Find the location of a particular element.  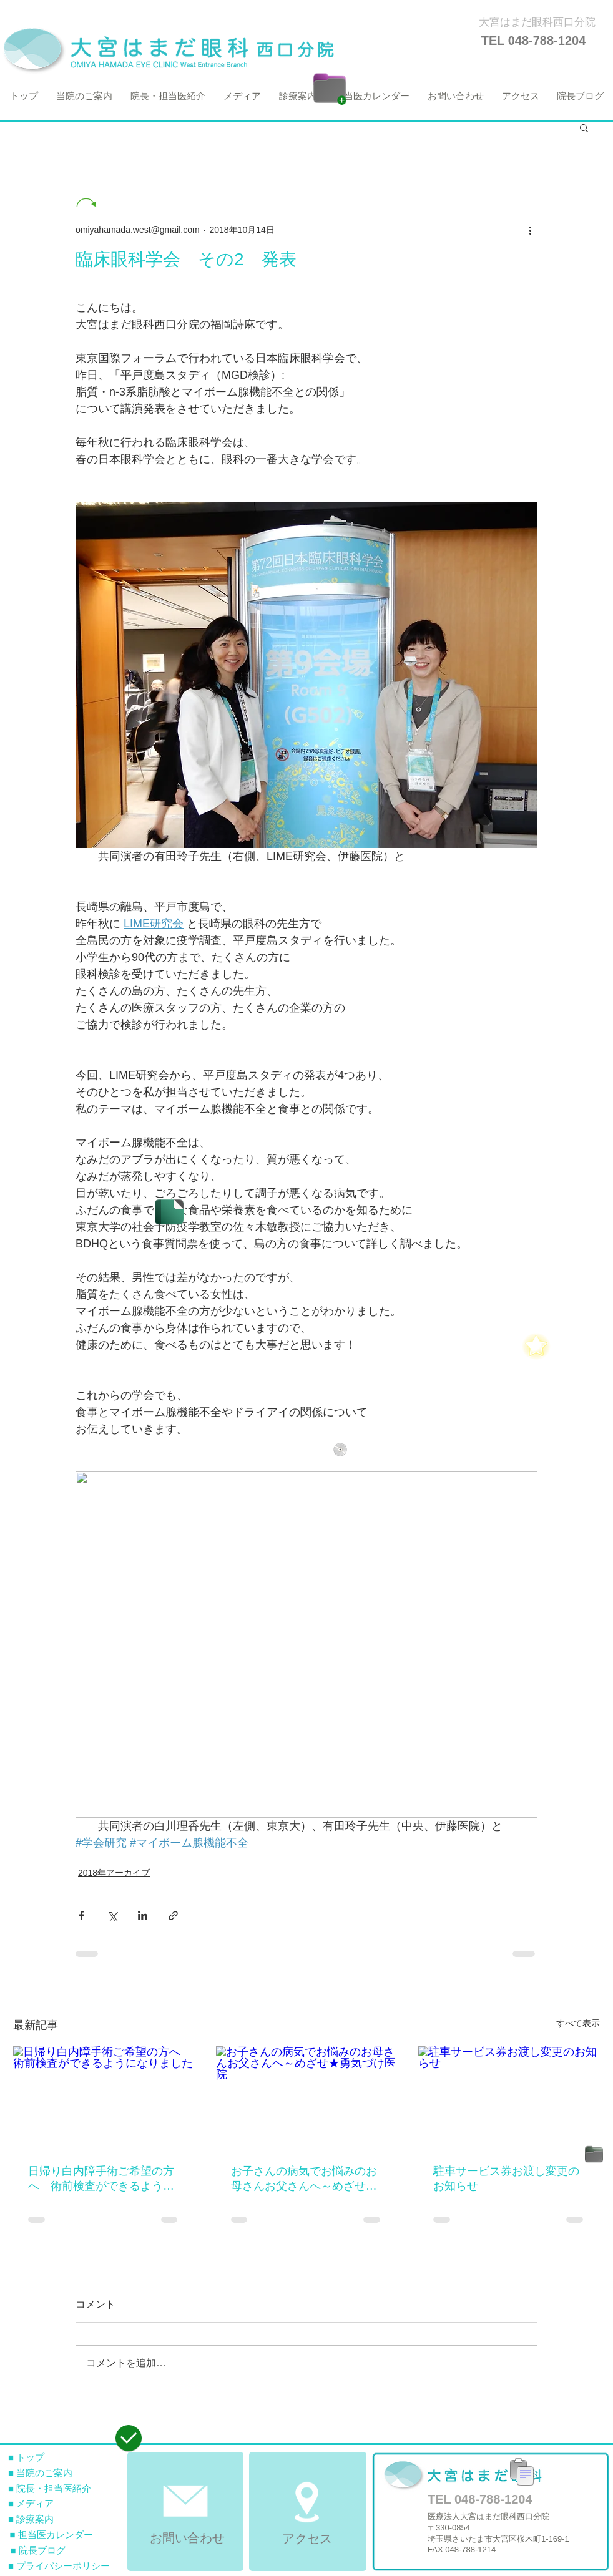

select or click on a file is located at coordinates (255, 590).